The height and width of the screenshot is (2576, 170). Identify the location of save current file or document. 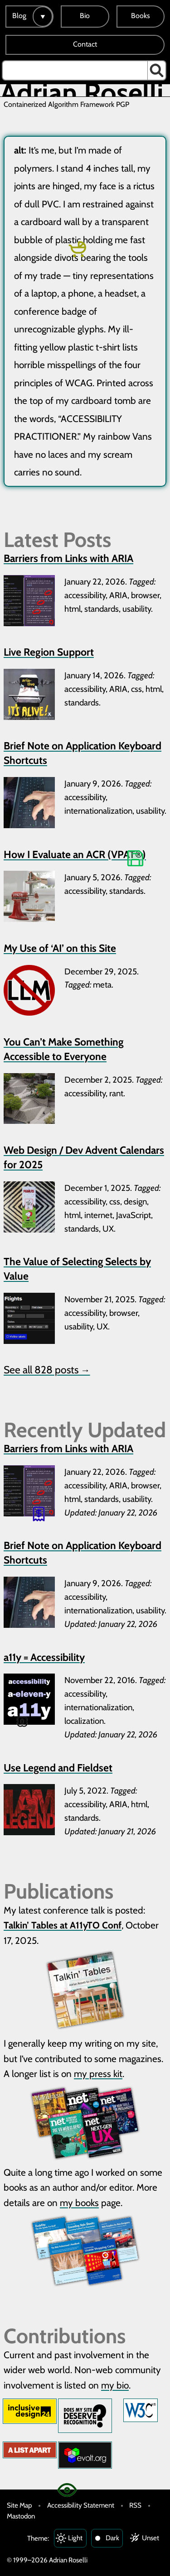
(135, 858).